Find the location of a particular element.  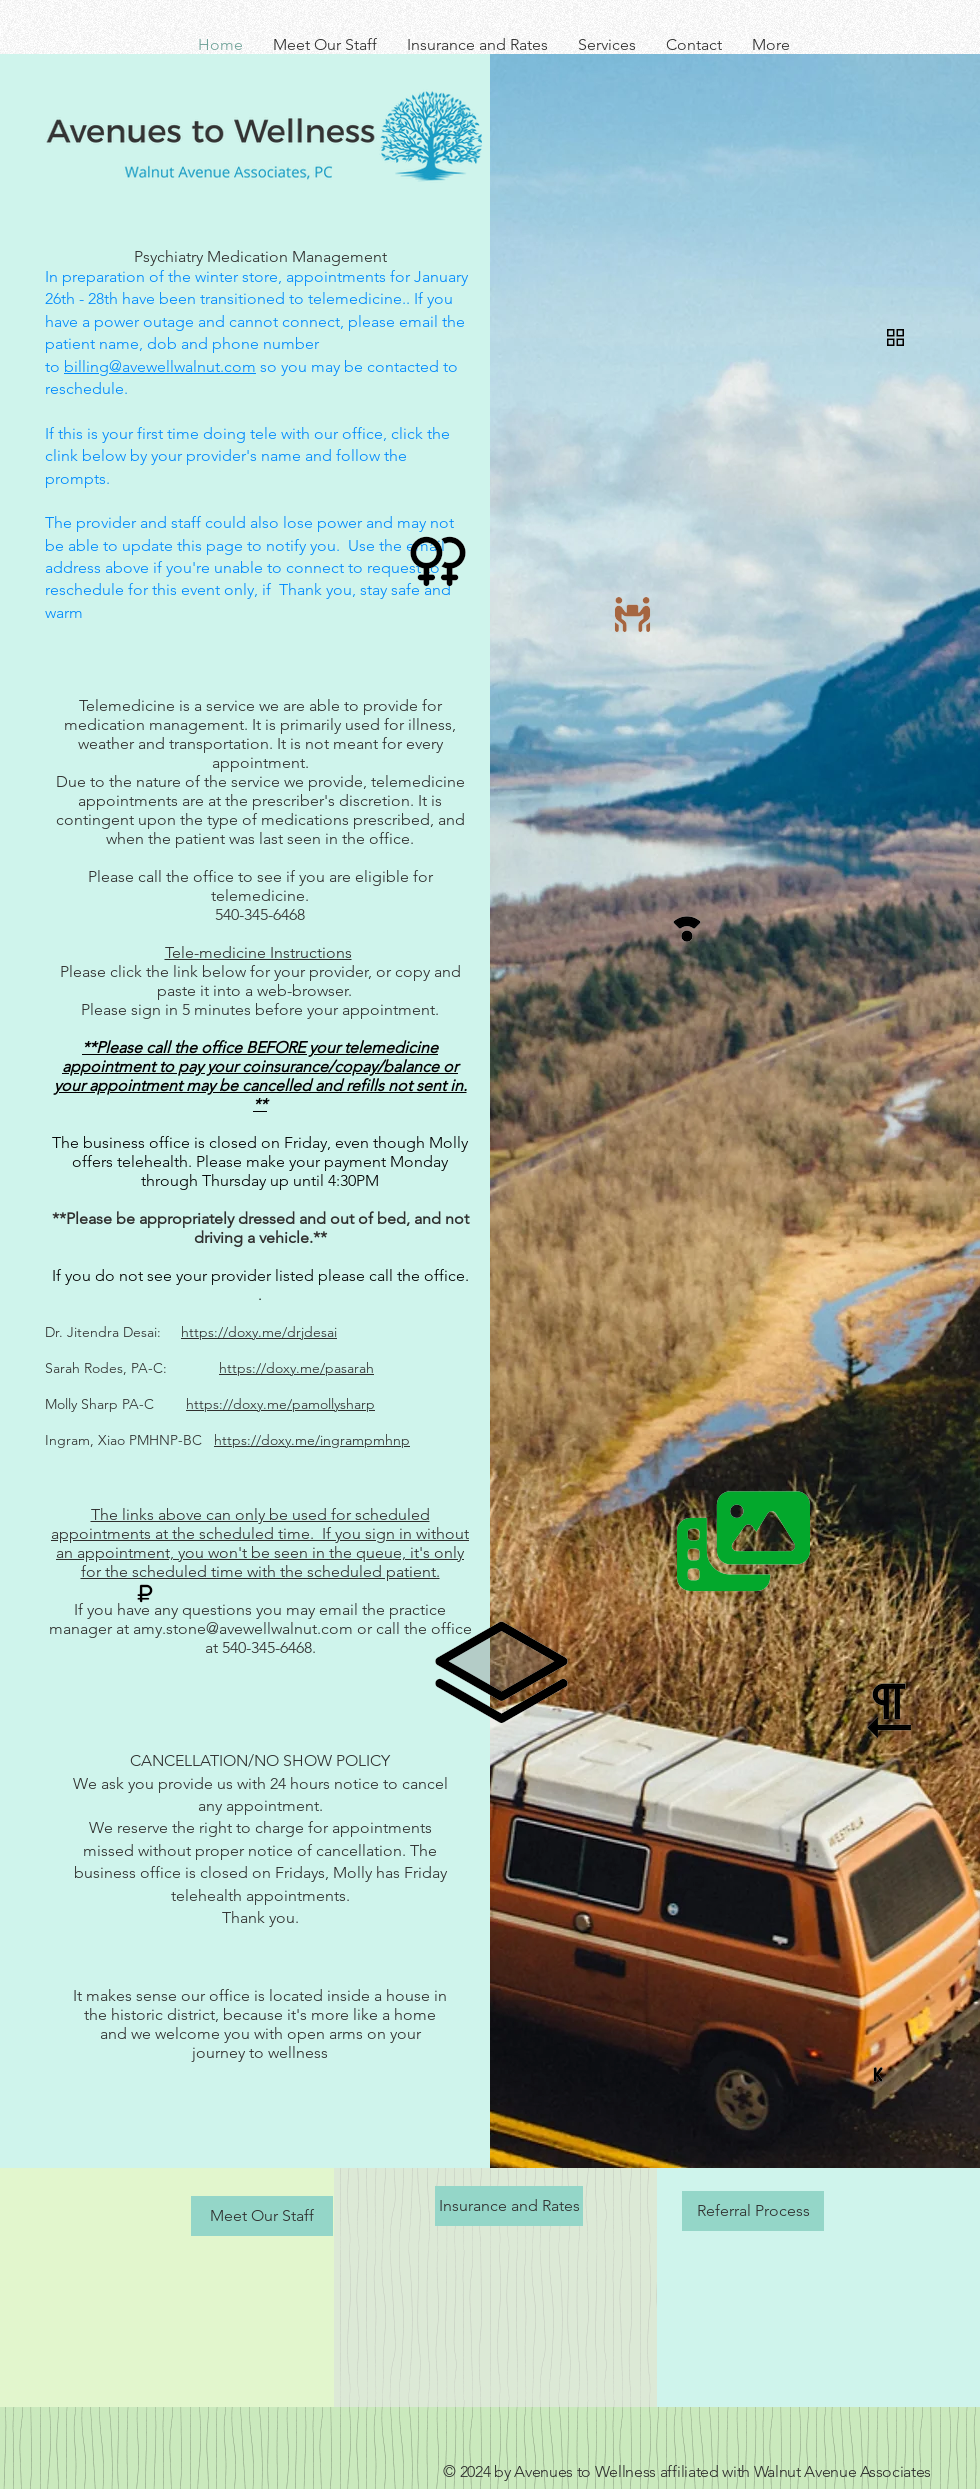

indicates Russian ruble currency is located at coordinates (145, 1593).